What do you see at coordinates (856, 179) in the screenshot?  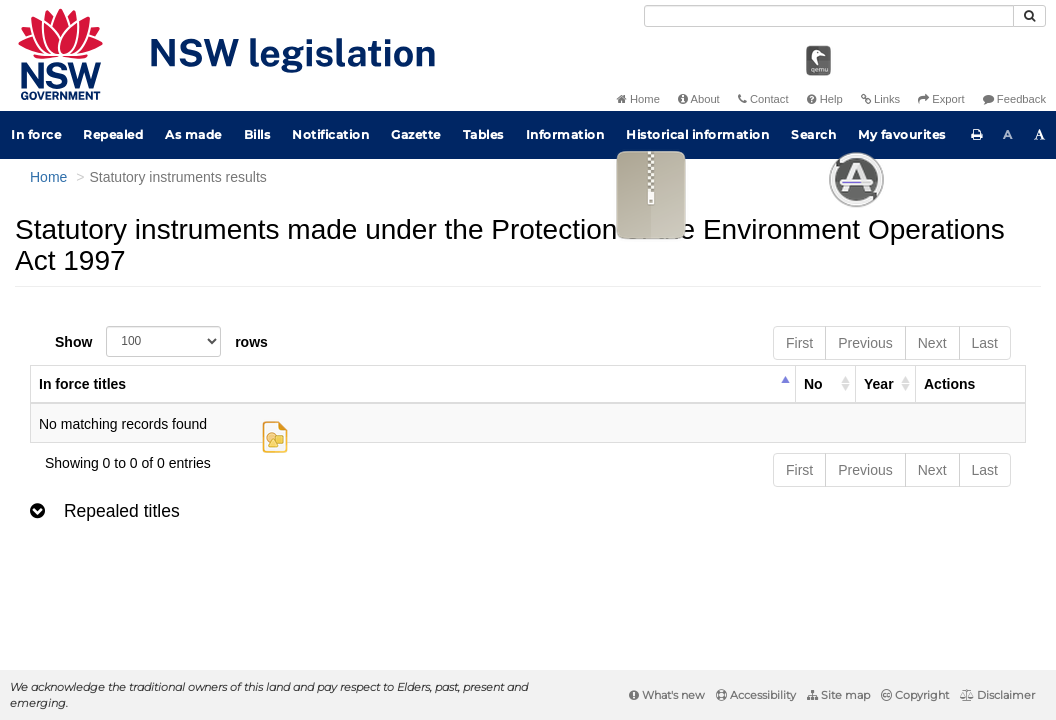 I see `check for available software updates` at bounding box center [856, 179].